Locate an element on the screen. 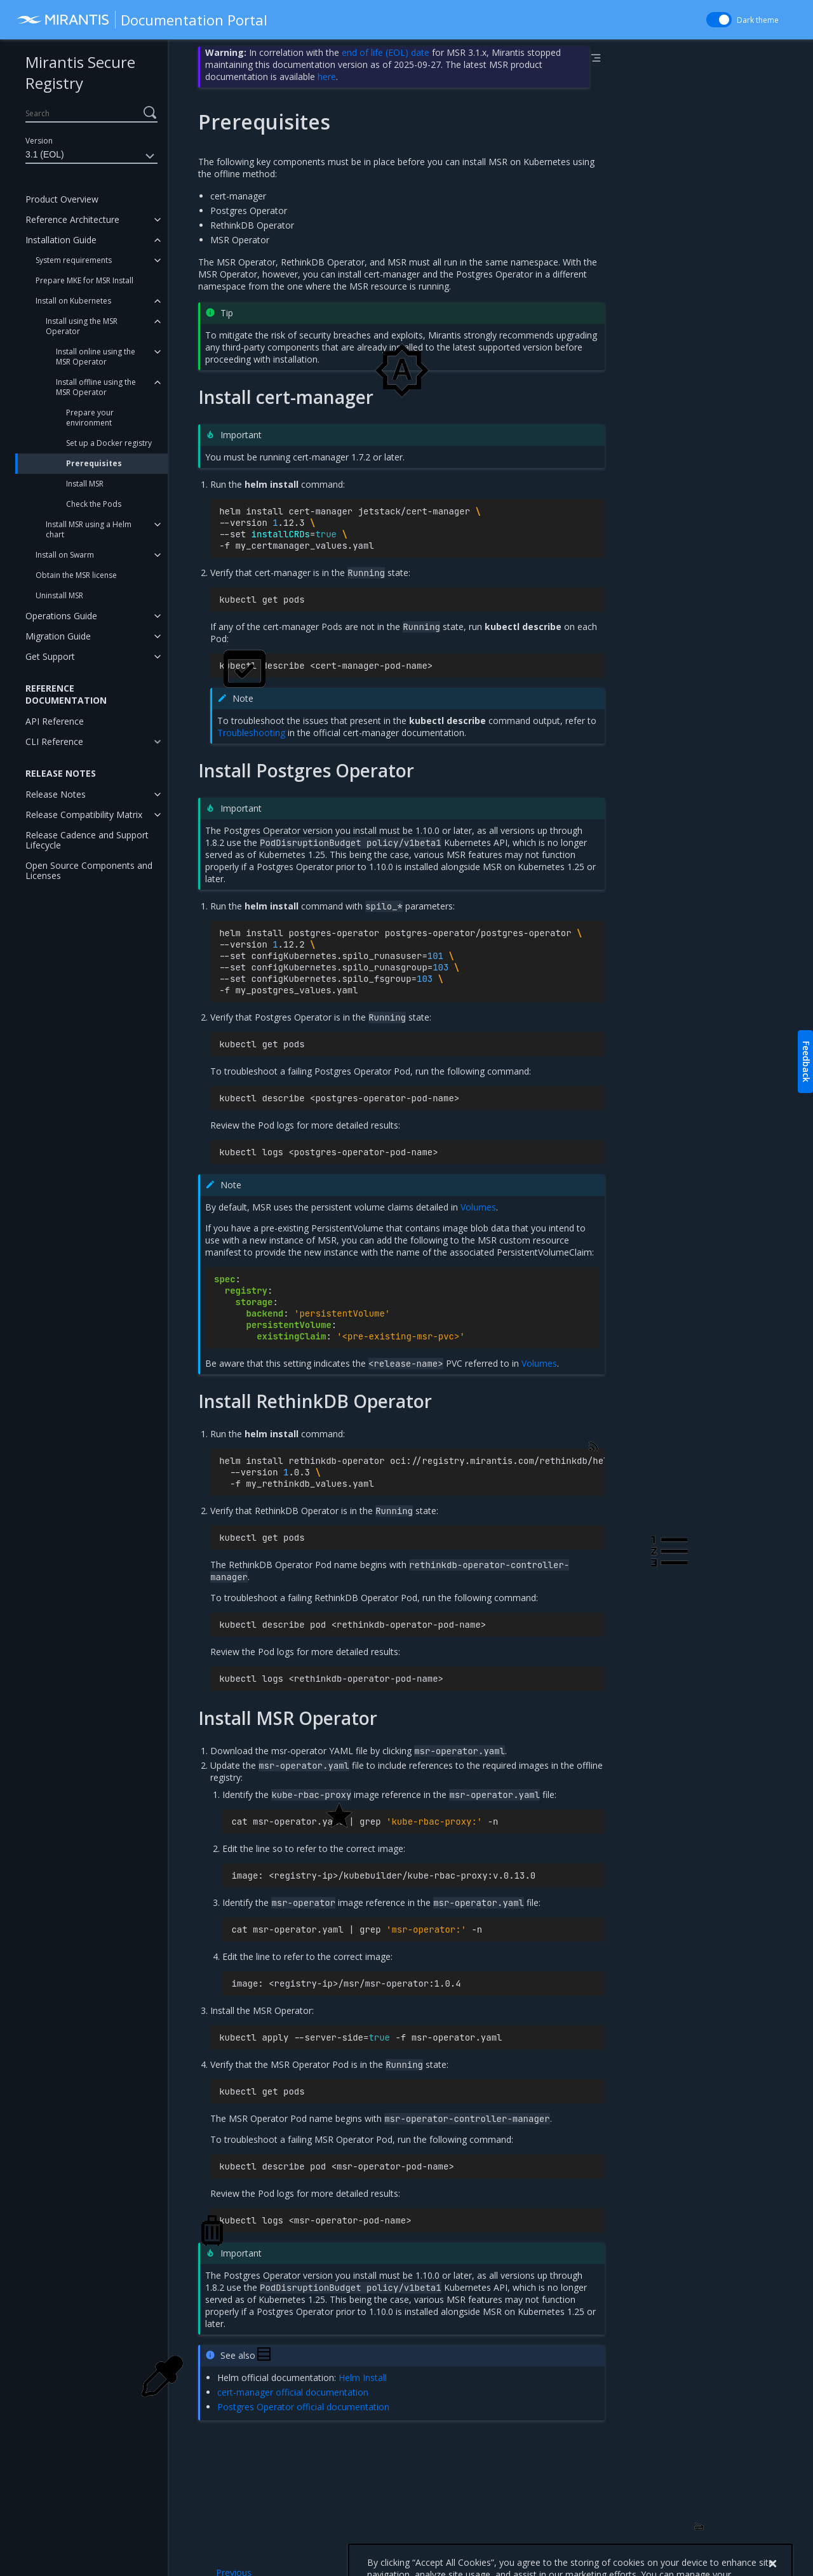  pick a color from the canvas is located at coordinates (162, 2376).